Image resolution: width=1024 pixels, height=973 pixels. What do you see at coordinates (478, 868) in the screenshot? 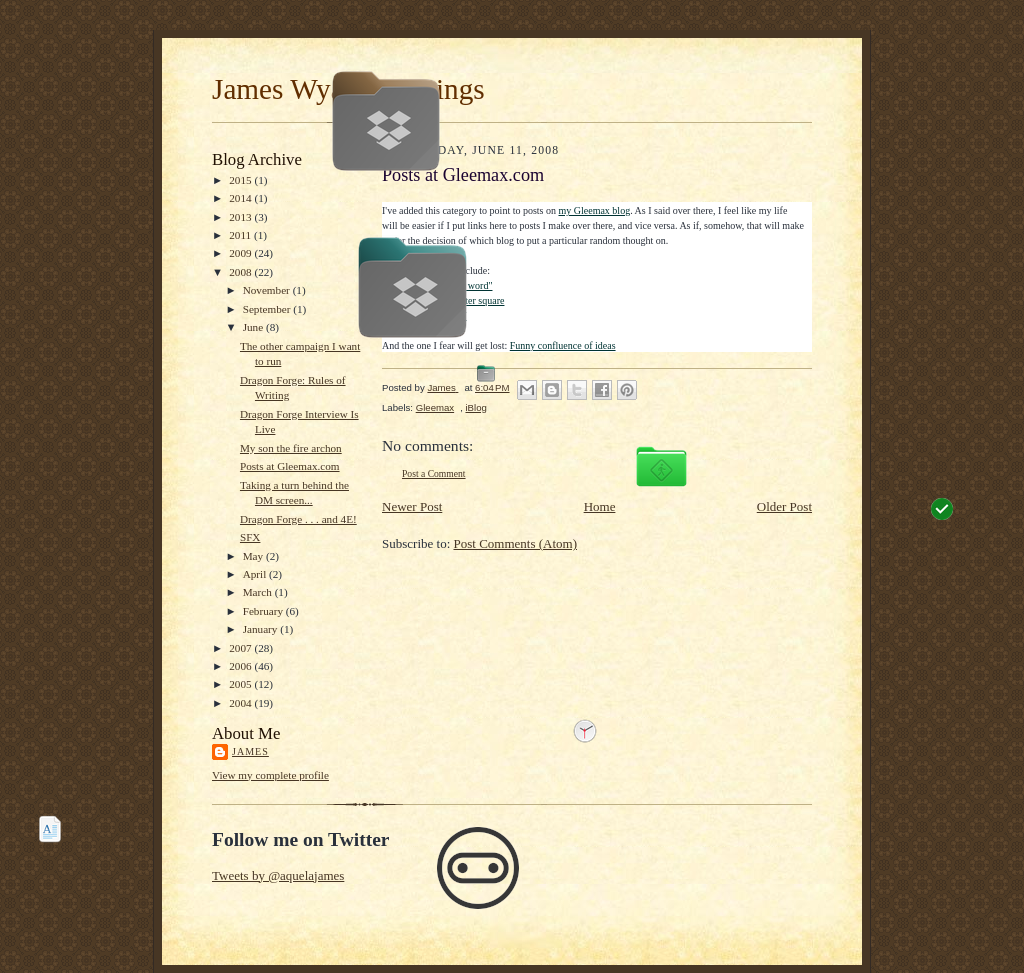
I see `launch the GNOME Robots game` at bounding box center [478, 868].